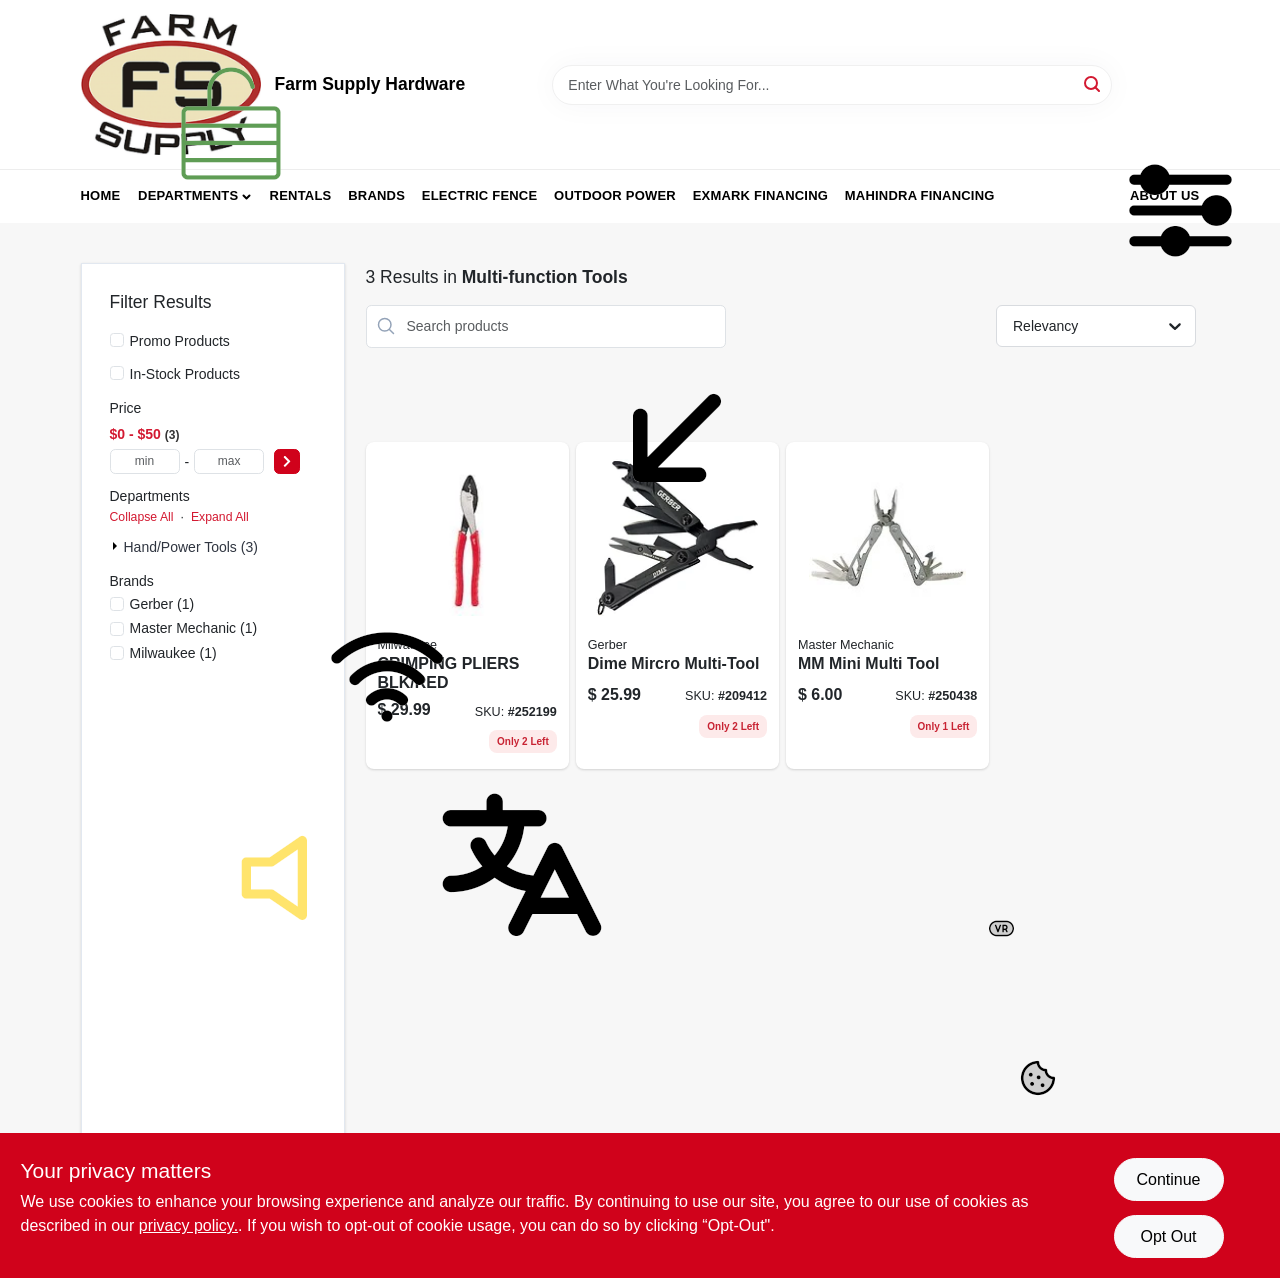 The width and height of the screenshot is (1280, 1278). What do you see at coordinates (1180, 210) in the screenshot?
I see `access settings or preferences` at bounding box center [1180, 210].